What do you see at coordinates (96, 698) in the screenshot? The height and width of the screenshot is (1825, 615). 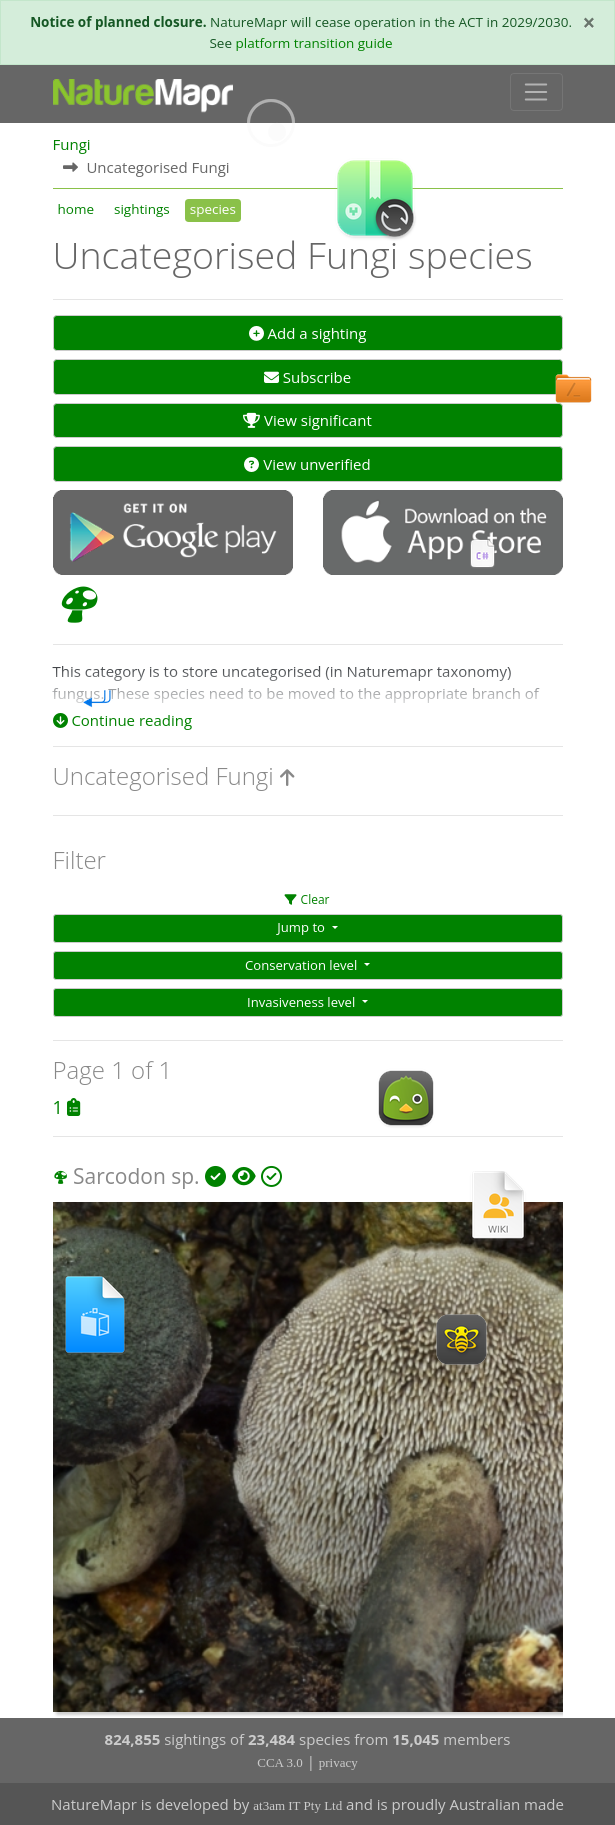 I see `reply to all recipients of an email` at bounding box center [96, 698].